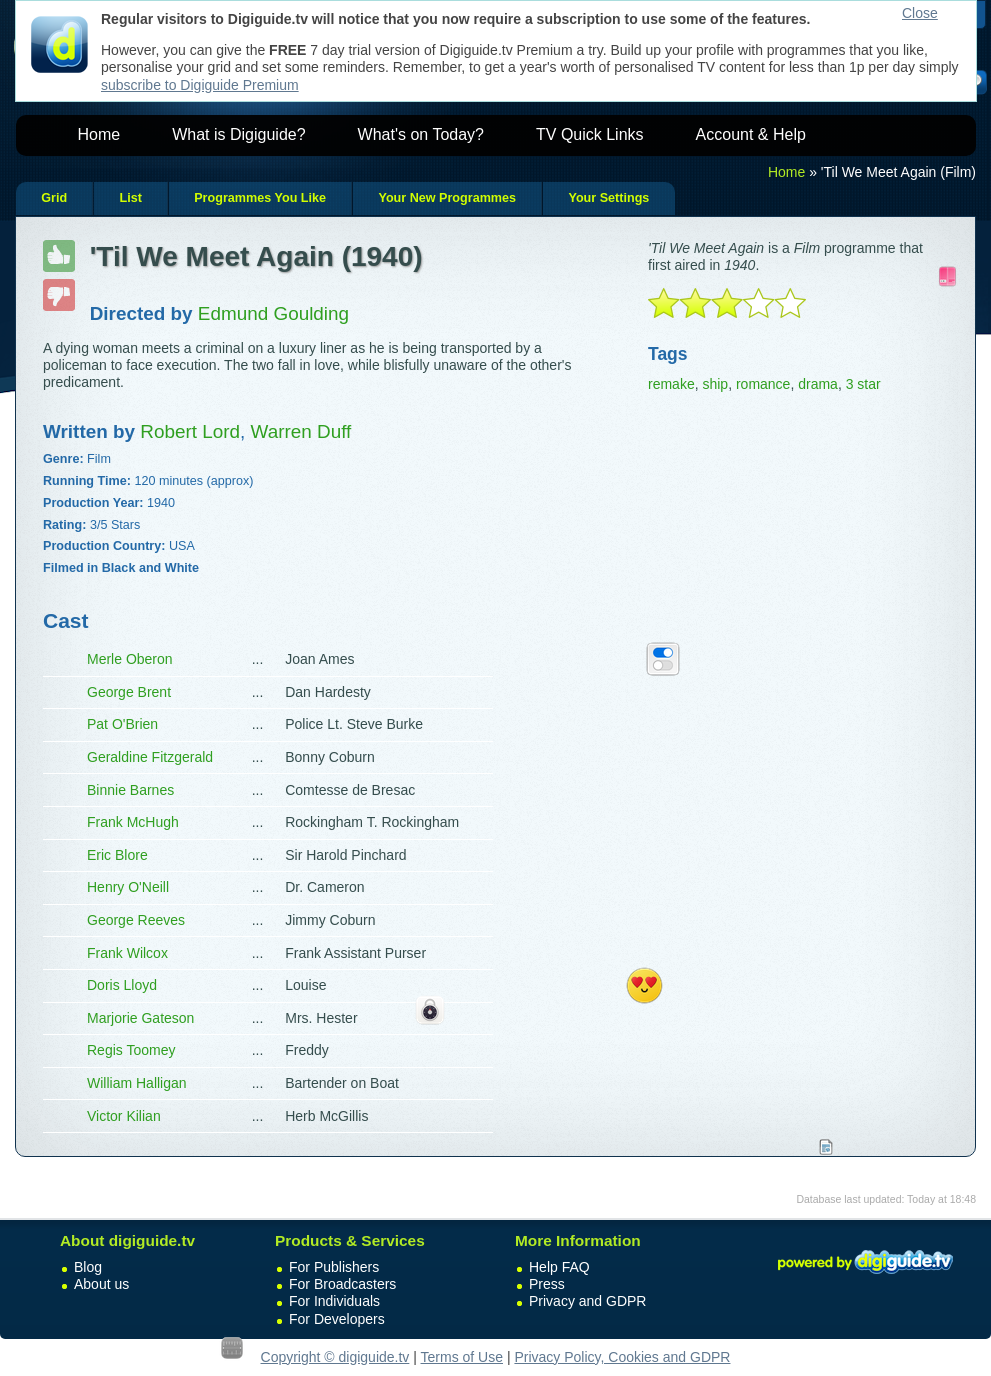 The image size is (991, 1376). Describe the element at coordinates (947, 276) in the screenshot. I see `a debian software package file` at that location.